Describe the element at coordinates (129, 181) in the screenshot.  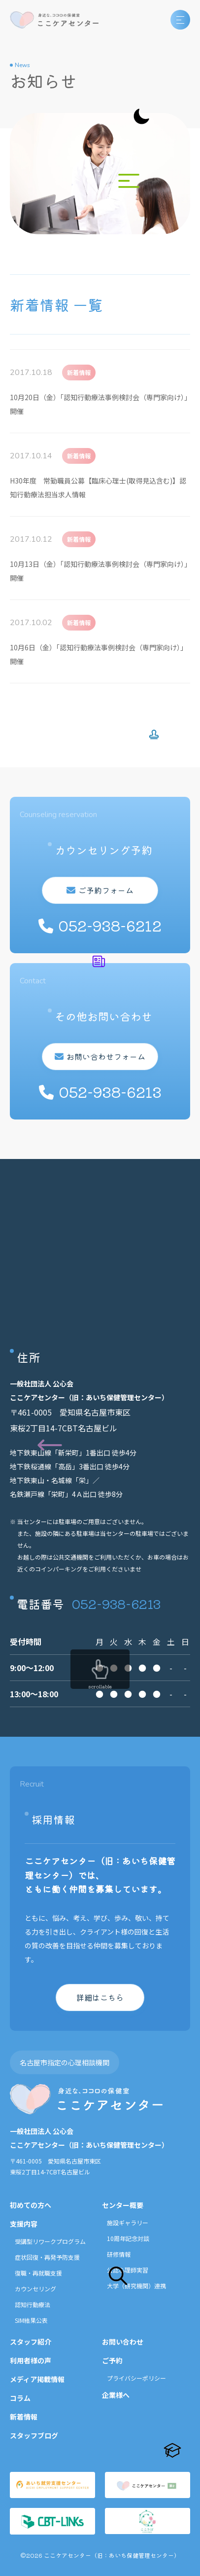
I see `open navigation menu` at that location.